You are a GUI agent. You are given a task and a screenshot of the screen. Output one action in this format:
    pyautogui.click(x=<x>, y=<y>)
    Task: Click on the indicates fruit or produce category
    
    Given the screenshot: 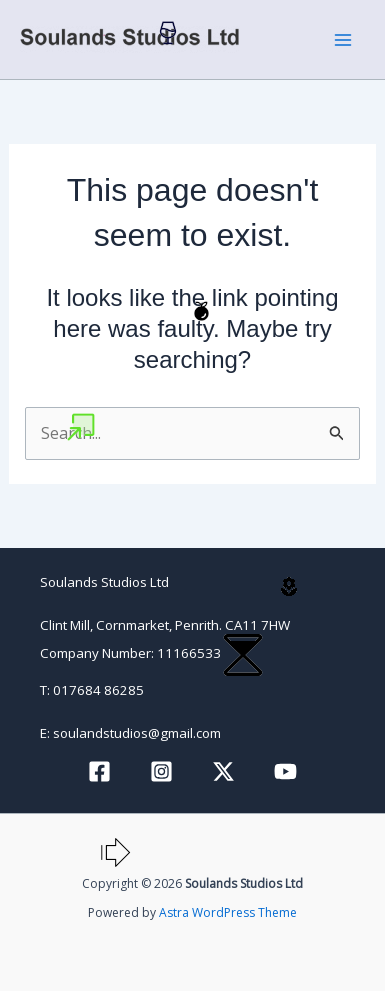 What is the action you would take?
    pyautogui.click(x=201, y=311)
    